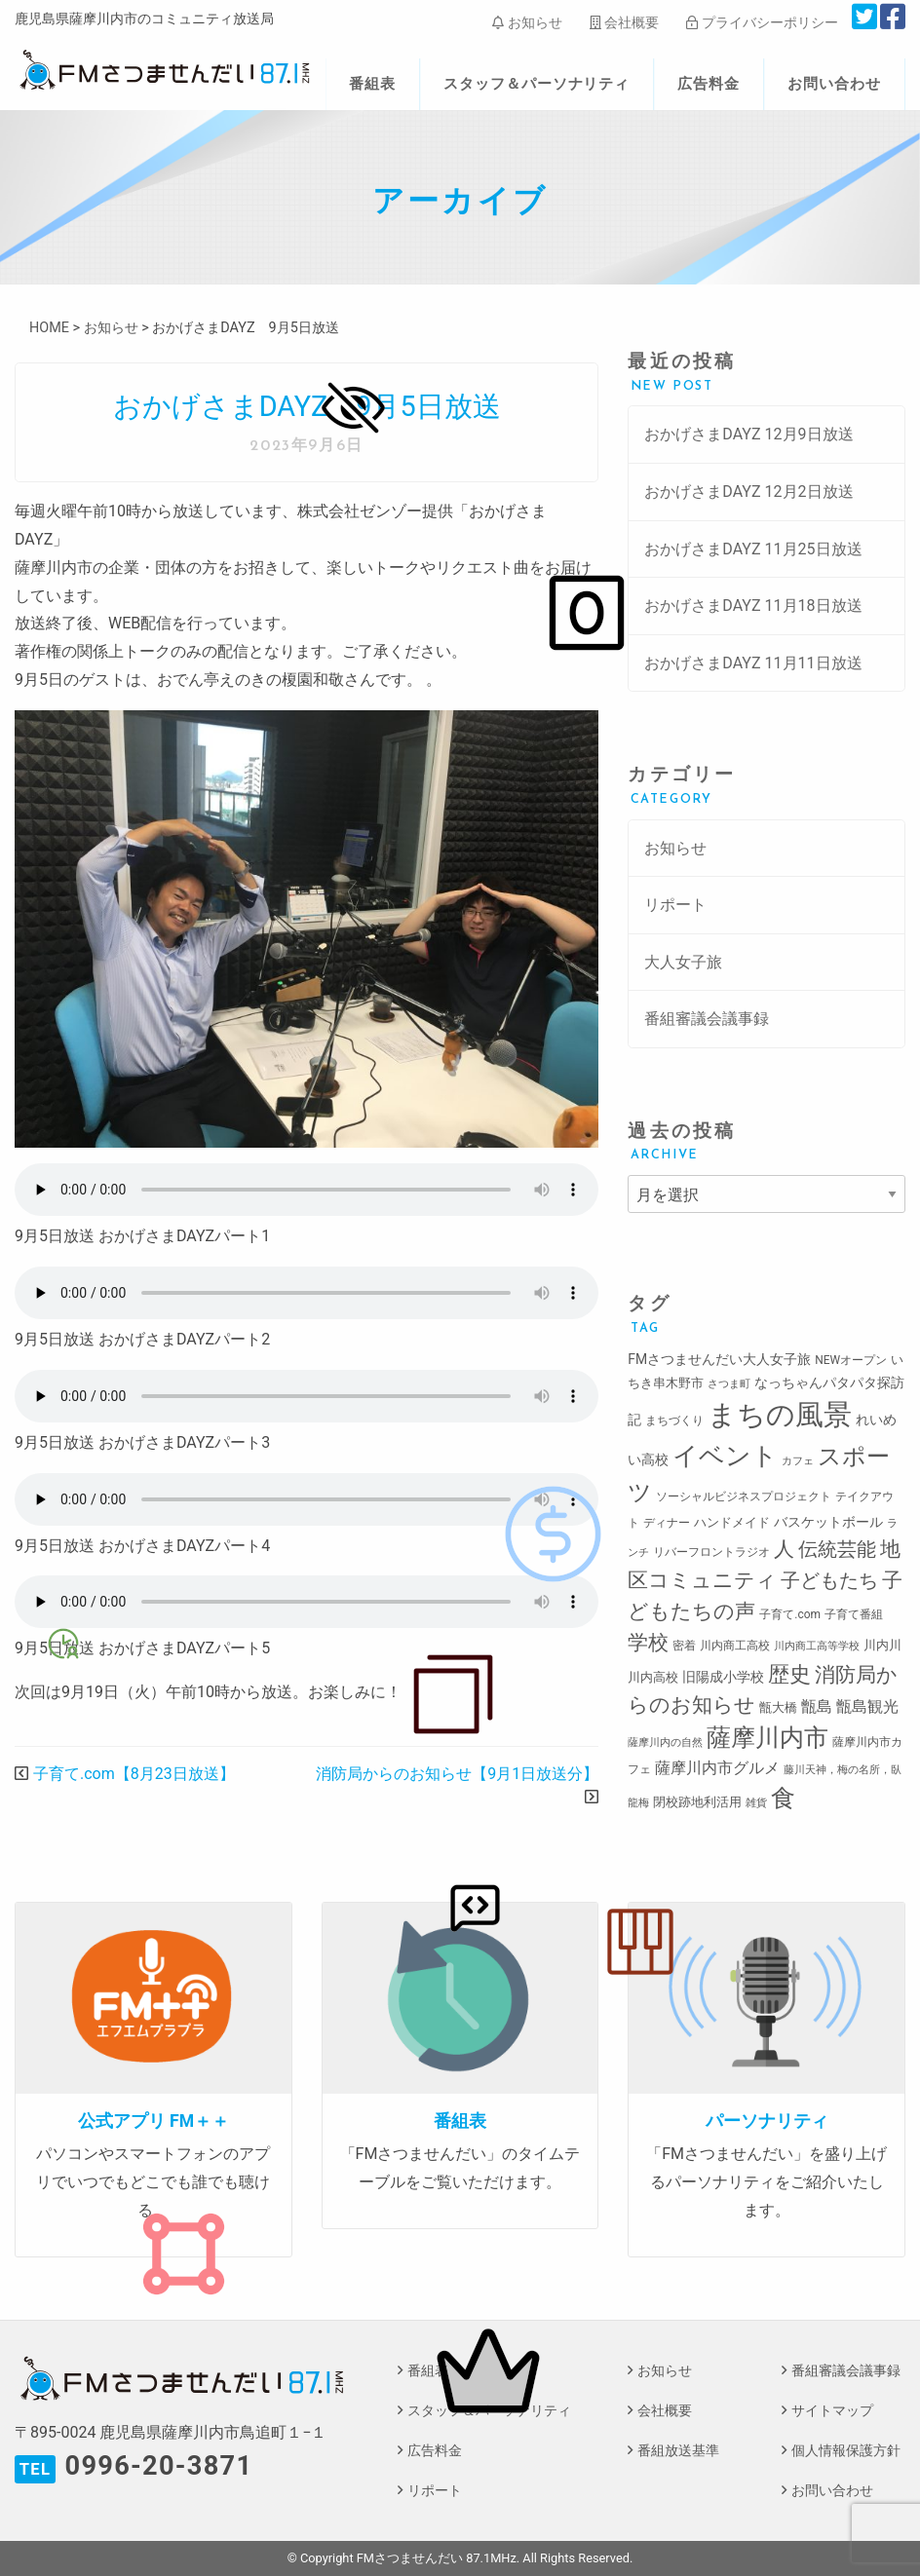 The height and width of the screenshot is (2576, 920). Describe the element at coordinates (183, 2254) in the screenshot. I see `view ring network topology` at that location.